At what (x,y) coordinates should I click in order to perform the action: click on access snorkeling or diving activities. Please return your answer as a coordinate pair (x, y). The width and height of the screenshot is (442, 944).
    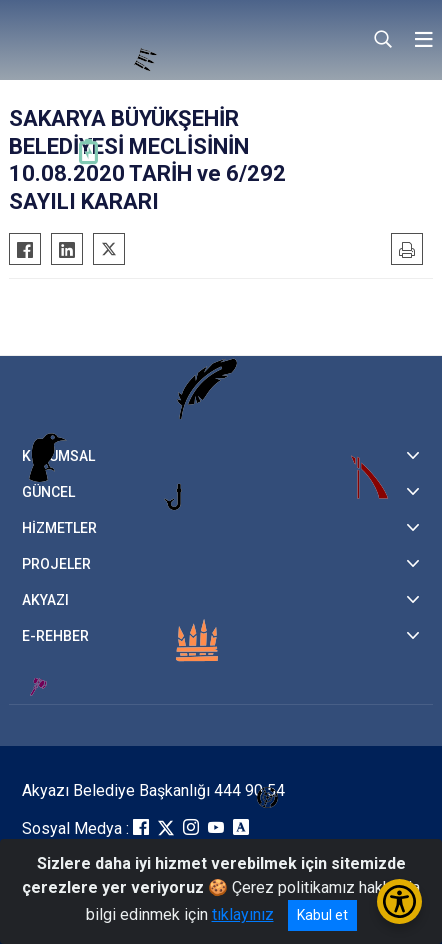
    Looking at the image, I should click on (173, 497).